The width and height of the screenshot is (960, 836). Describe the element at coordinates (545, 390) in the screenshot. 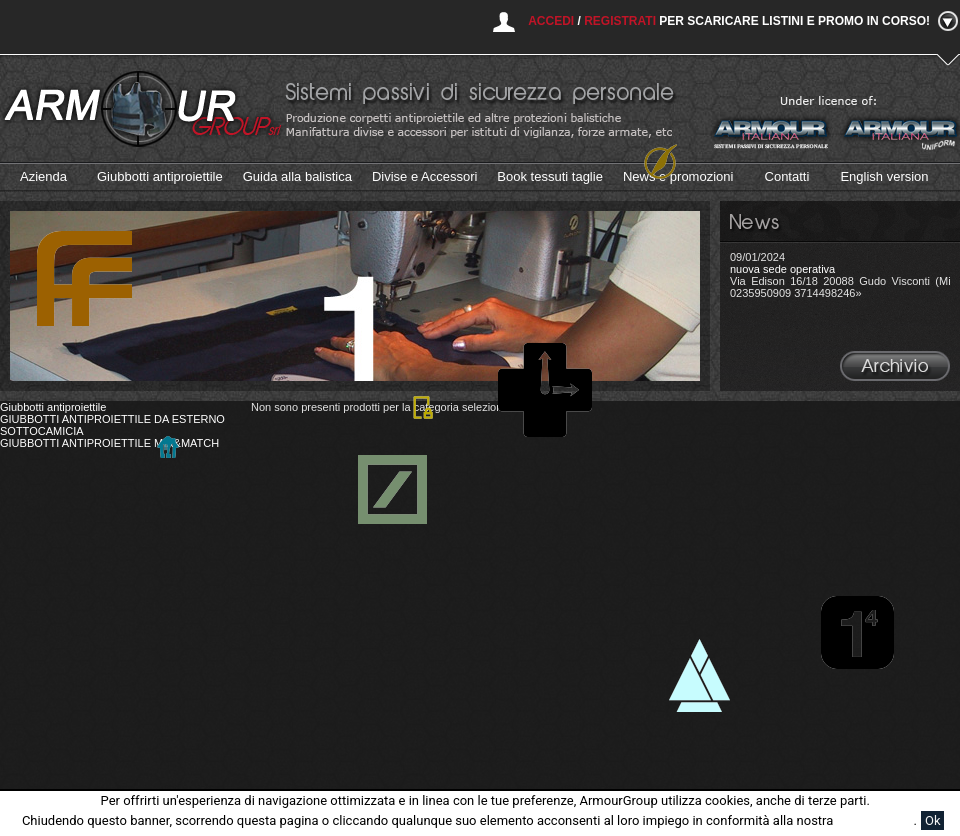

I see `open RescueTime app` at that location.